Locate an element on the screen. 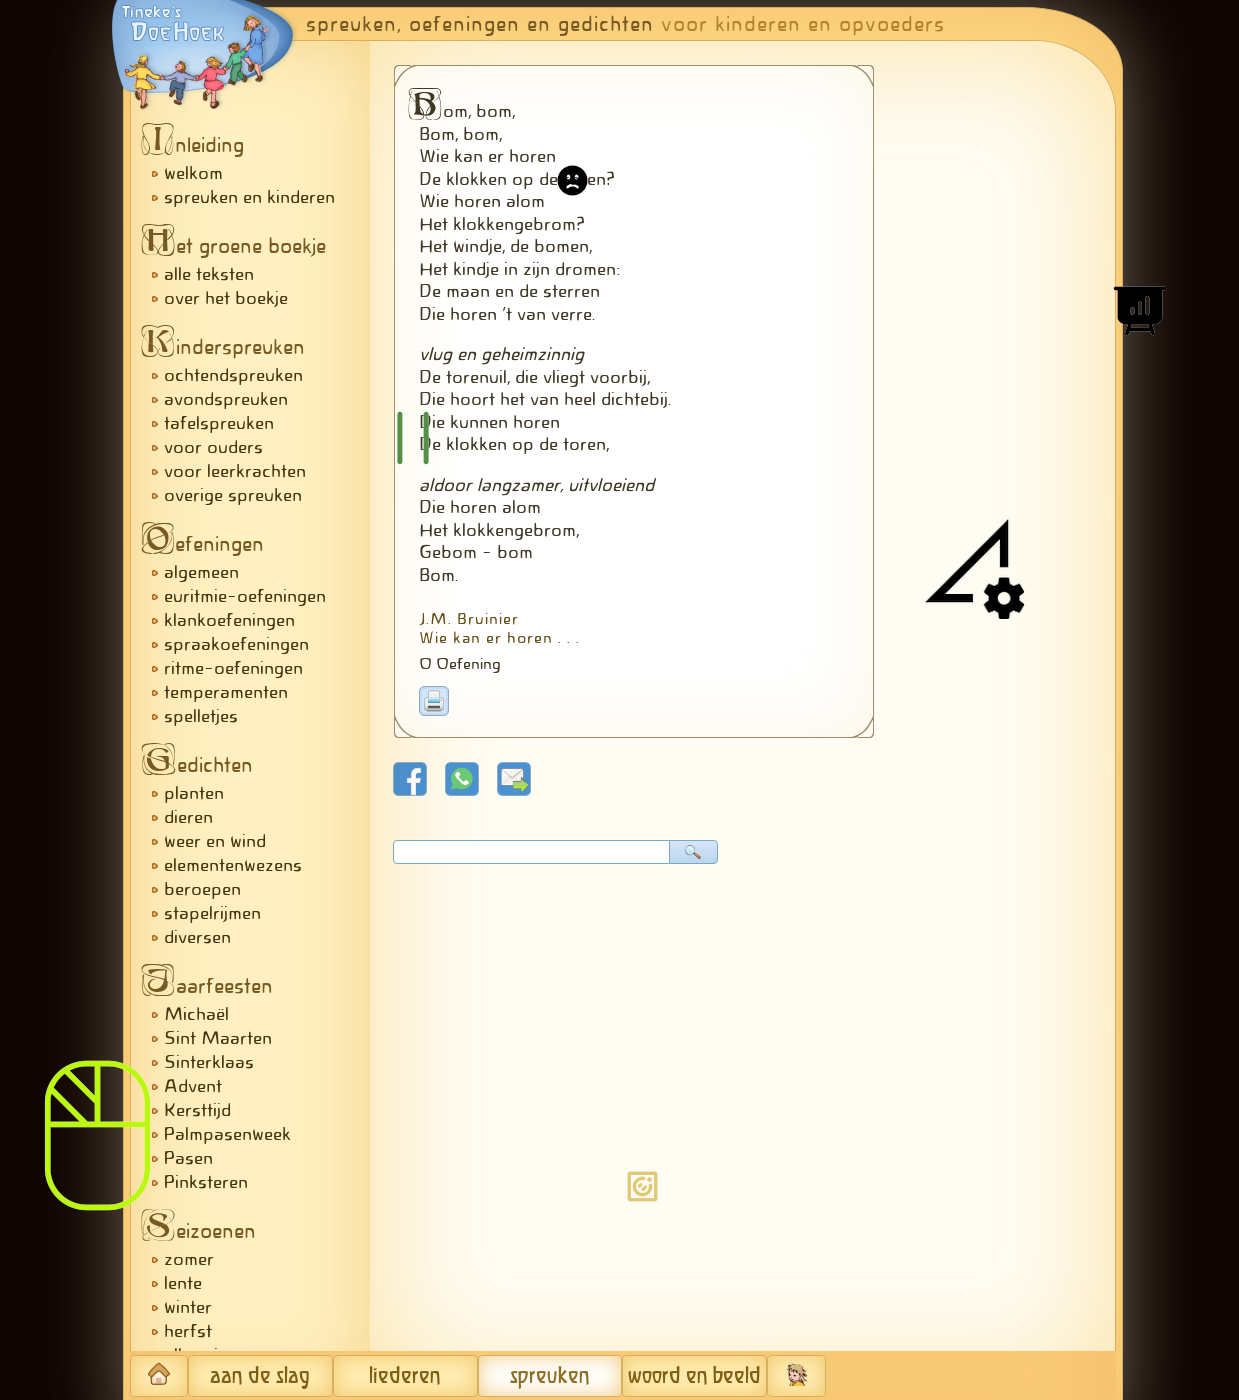  pause media playback is located at coordinates (413, 438).